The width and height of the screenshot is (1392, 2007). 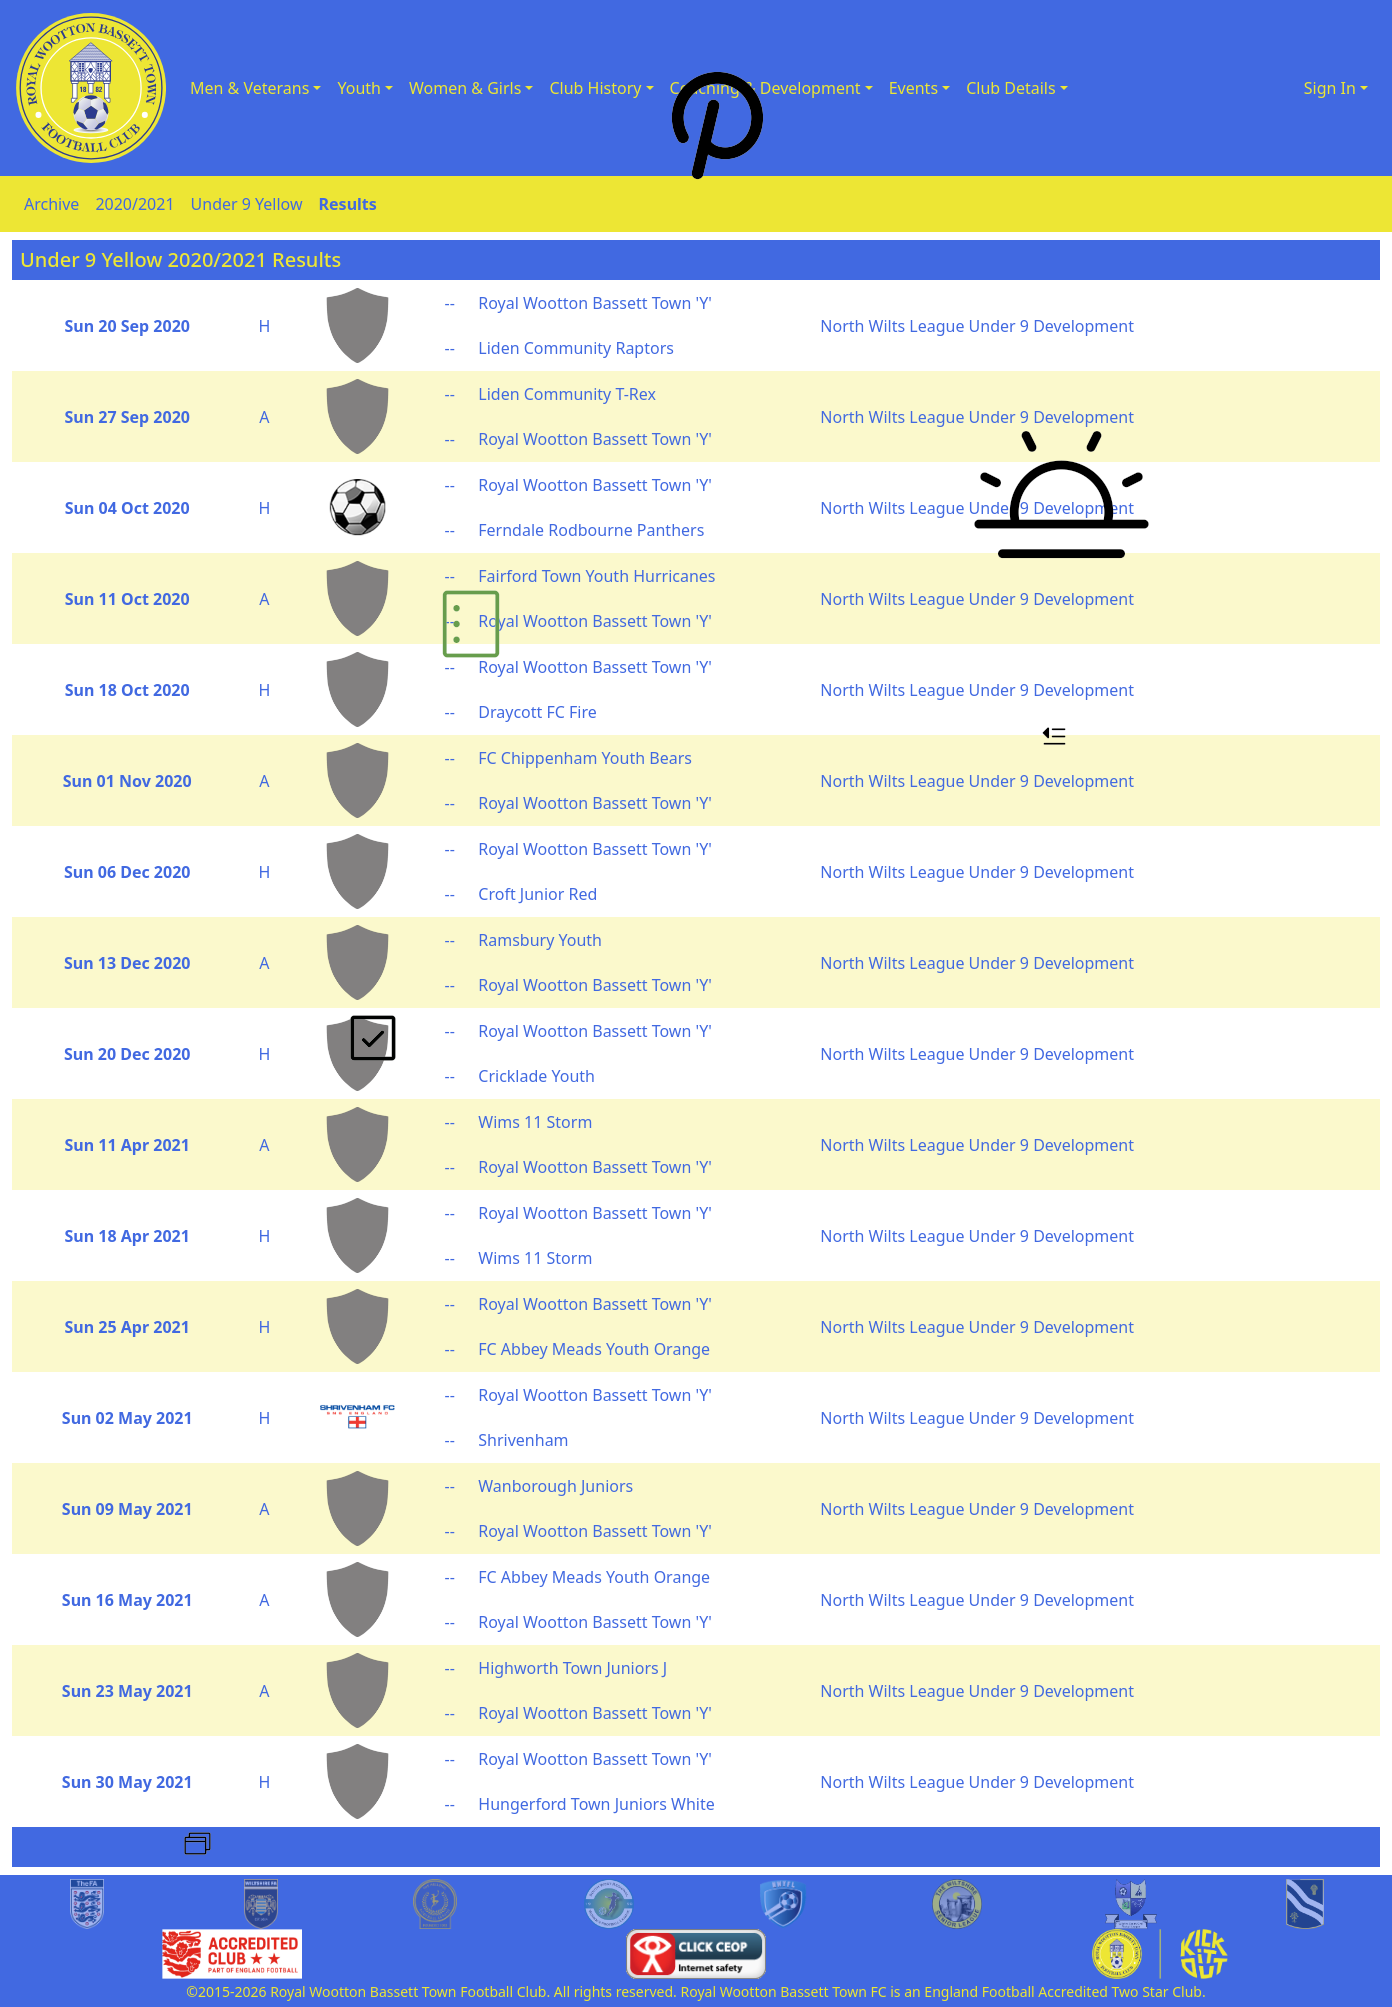 What do you see at coordinates (471, 624) in the screenshot?
I see `view screenplay or script documents` at bounding box center [471, 624].